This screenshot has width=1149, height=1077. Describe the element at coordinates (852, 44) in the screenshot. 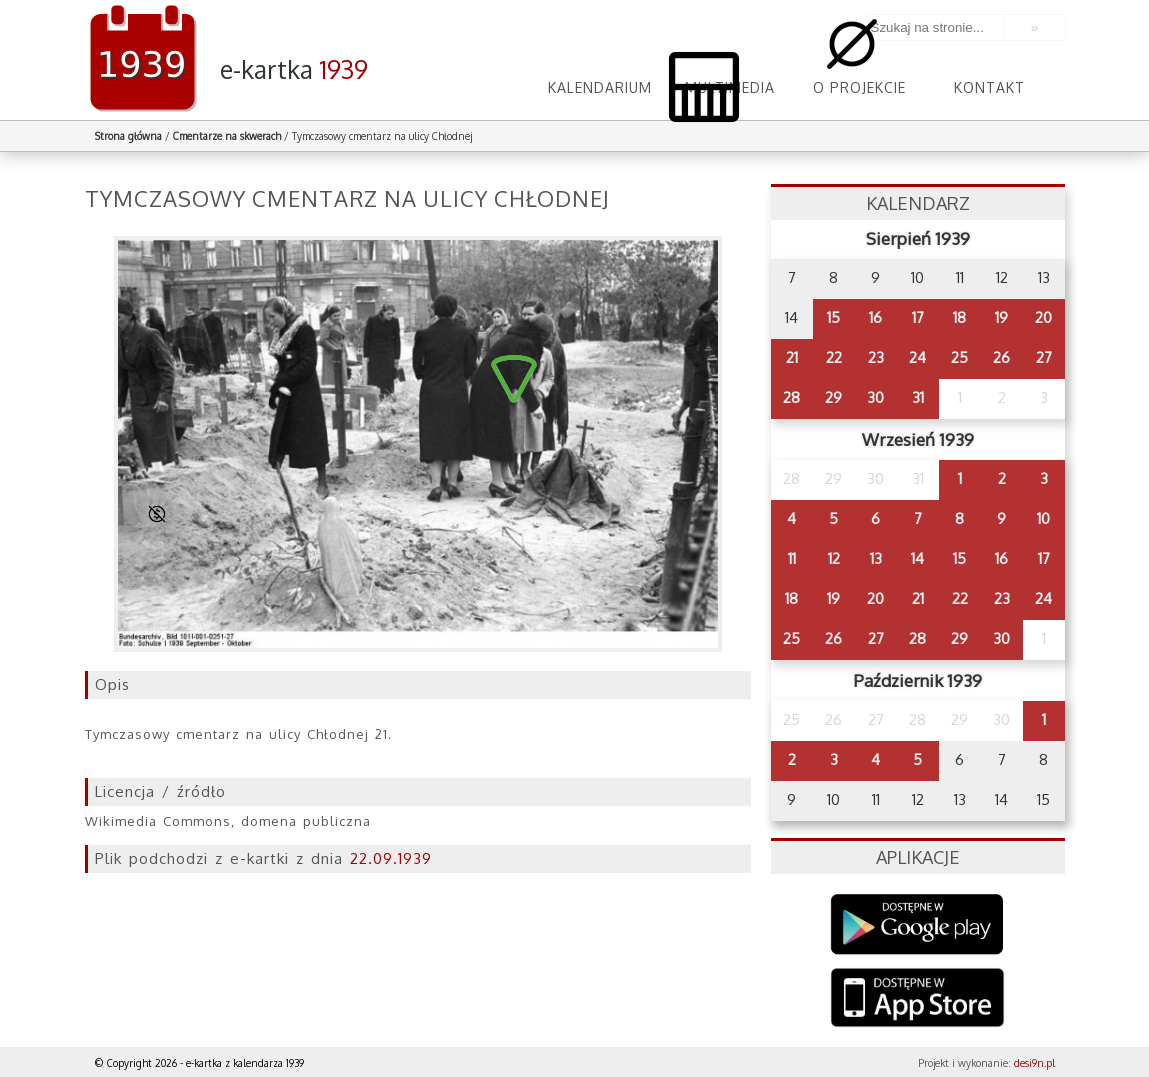

I see `calculate average value` at that location.